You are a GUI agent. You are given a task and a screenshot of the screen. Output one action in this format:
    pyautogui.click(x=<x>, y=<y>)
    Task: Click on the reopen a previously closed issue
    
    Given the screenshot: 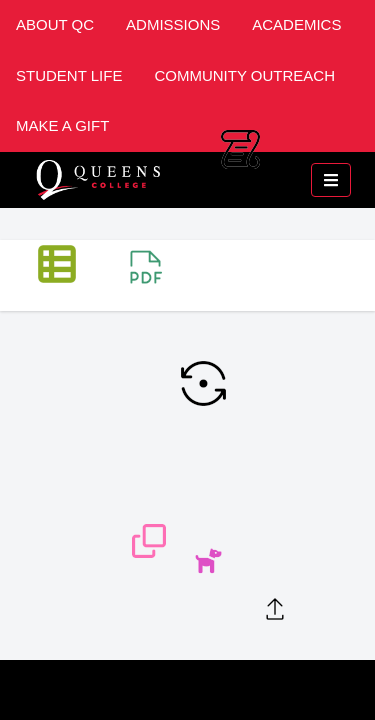 What is the action you would take?
    pyautogui.click(x=203, y=383)
    